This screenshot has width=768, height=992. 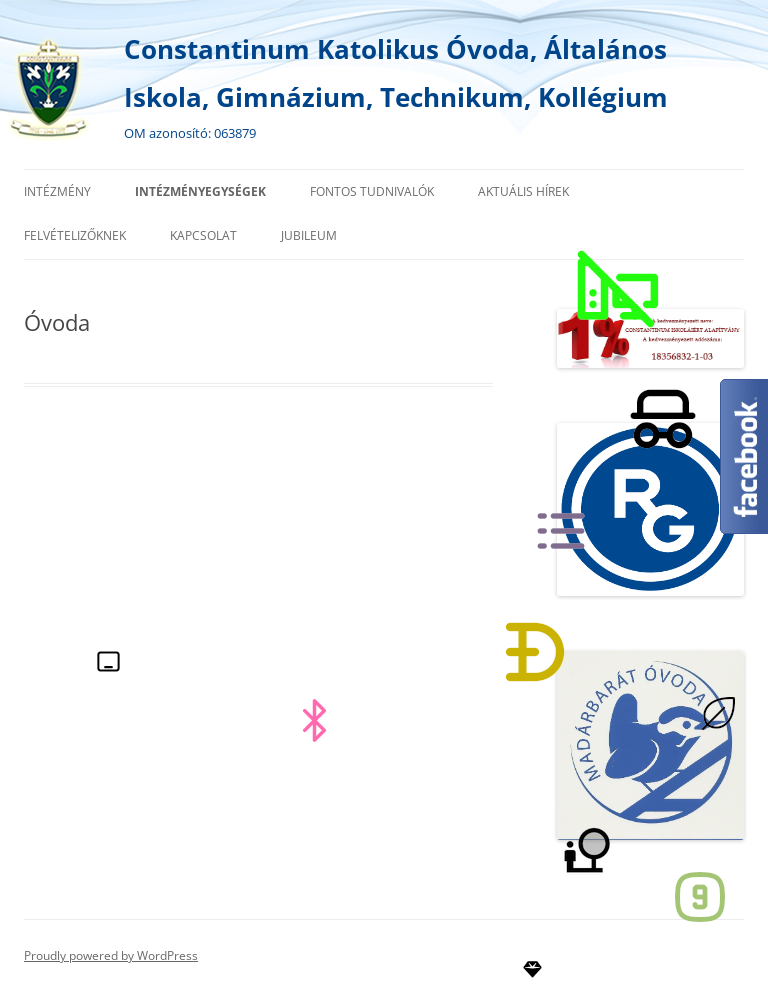 I want to click on enable incognito or private browsing mode, so click(x=663, y=419).